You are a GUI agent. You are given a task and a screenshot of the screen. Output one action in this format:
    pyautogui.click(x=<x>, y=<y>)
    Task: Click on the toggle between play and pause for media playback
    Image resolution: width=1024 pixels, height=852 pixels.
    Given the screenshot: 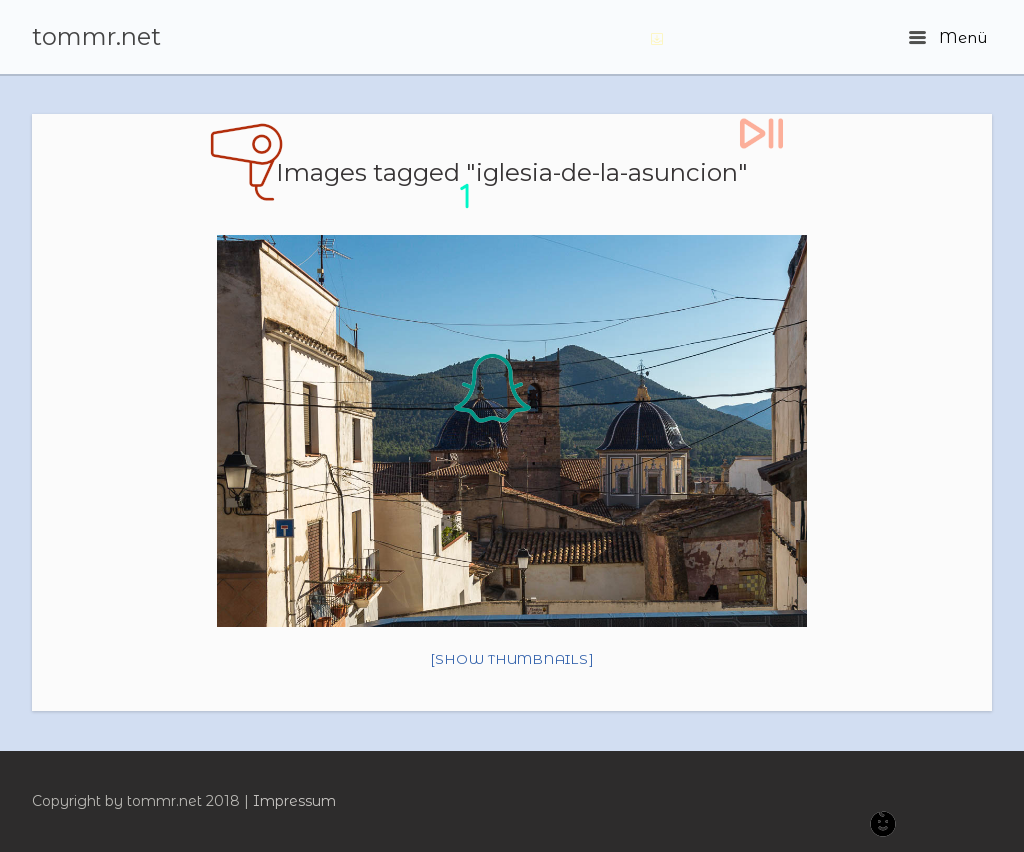 What is the action you would take?
    pyautogui.click(x=761, y=133)
    